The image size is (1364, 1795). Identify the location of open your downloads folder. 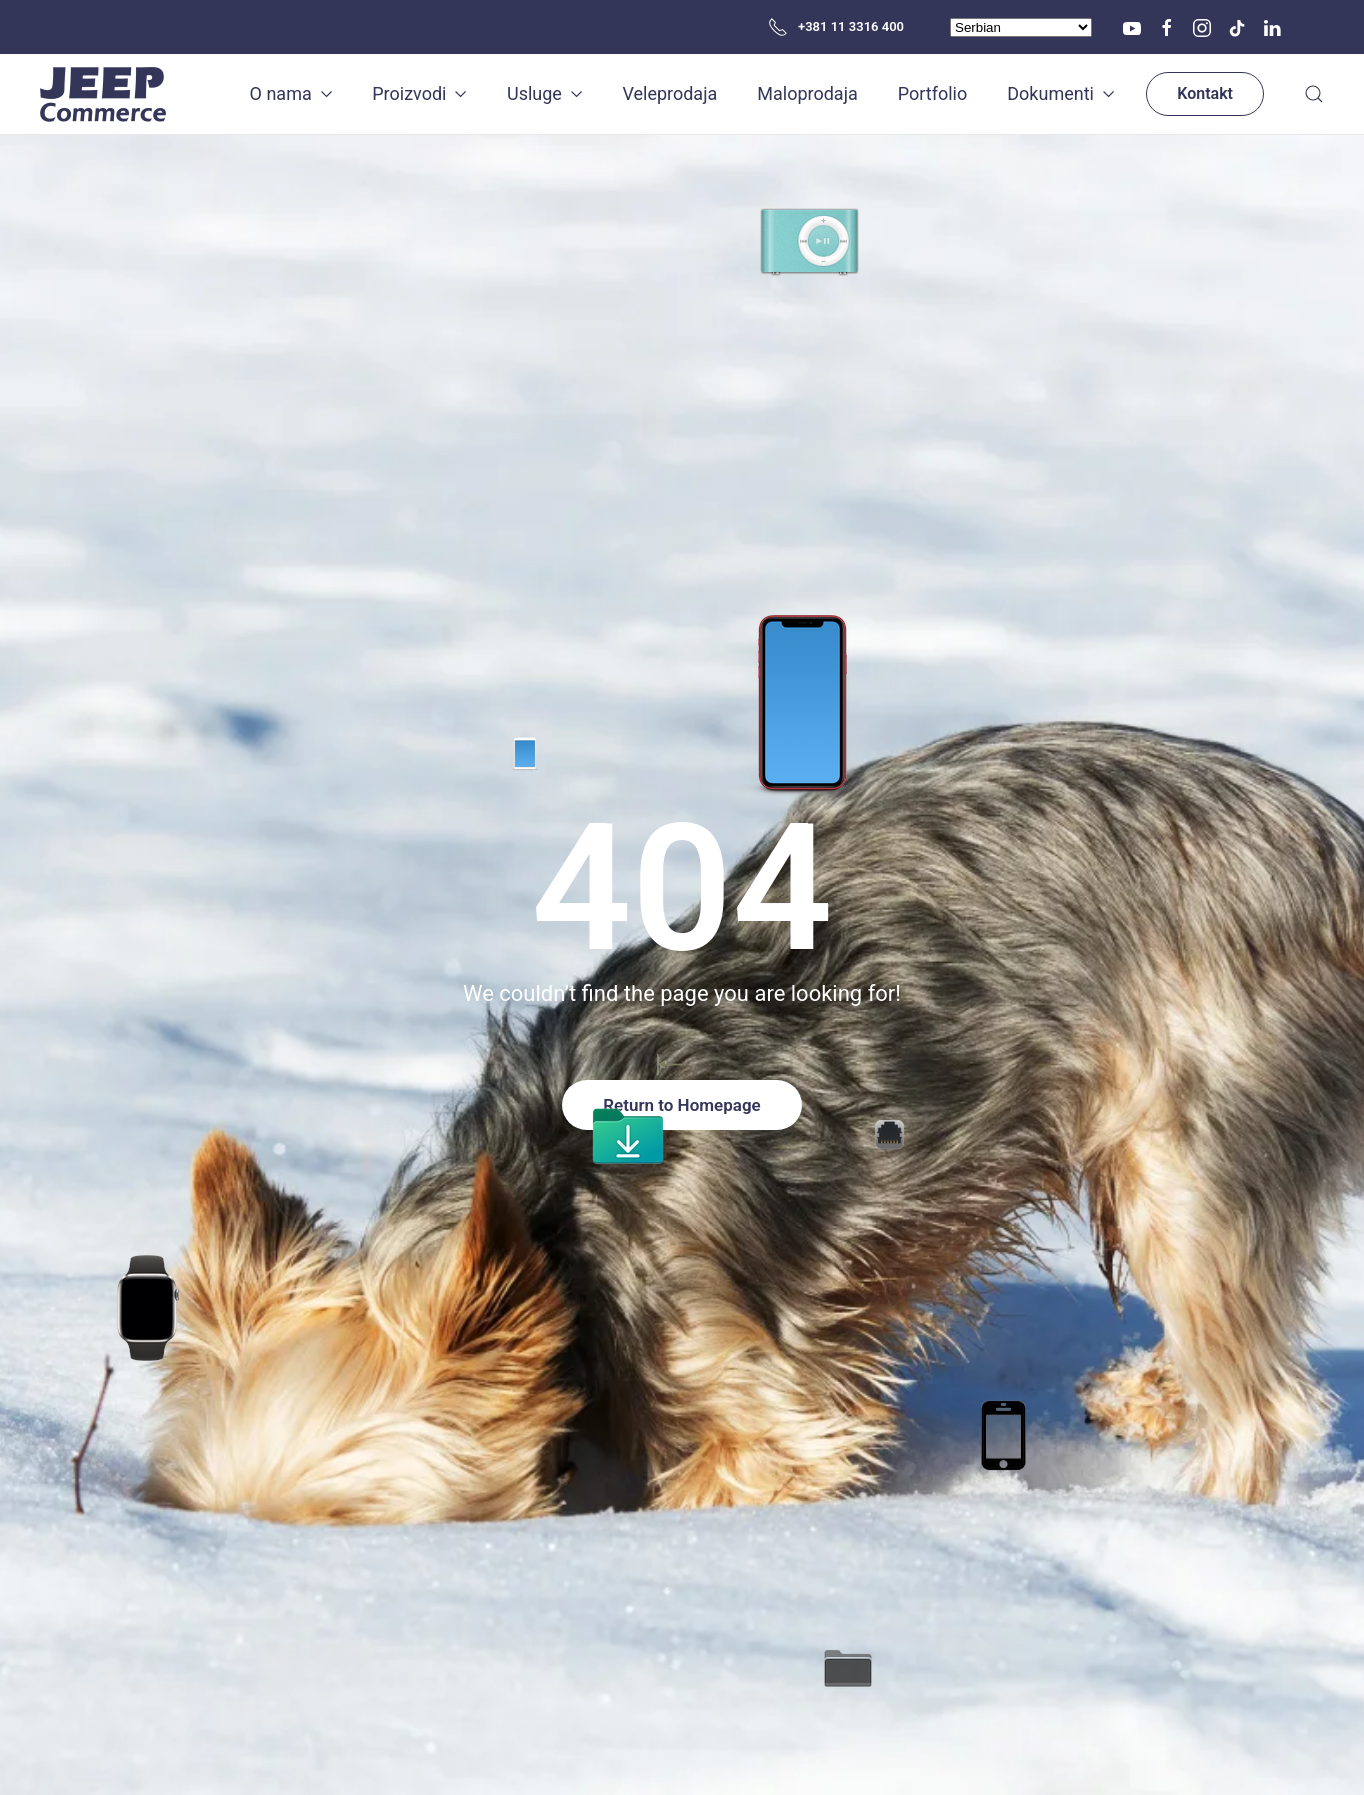
(628, 1138).